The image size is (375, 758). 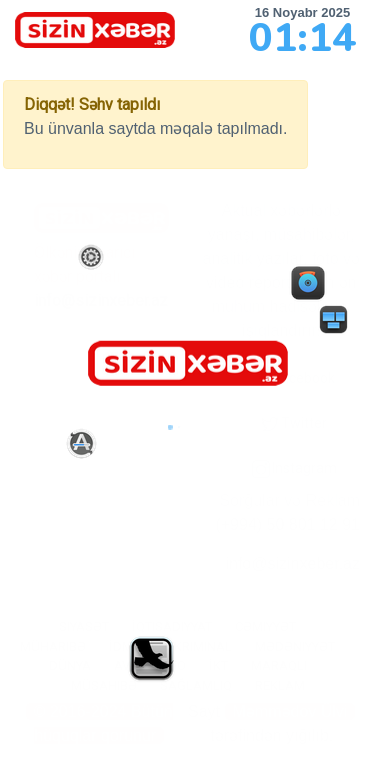 What do you see at coordinates (91, 257) in the screenshot?
I see `open system preferences` at bounding box center [91, 257].